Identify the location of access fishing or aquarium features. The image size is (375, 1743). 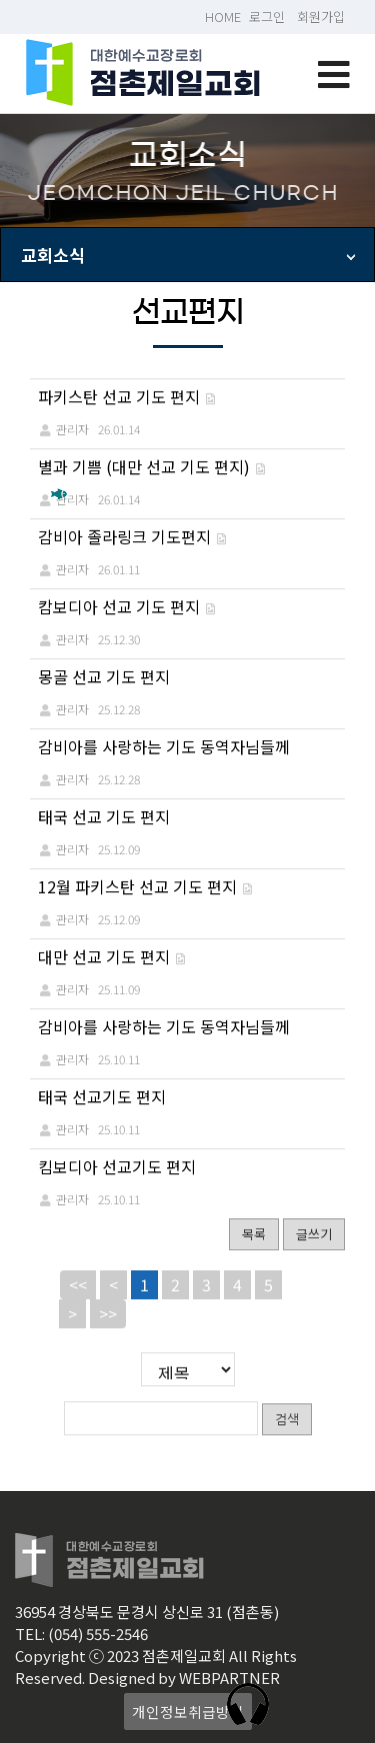
(59, 494).